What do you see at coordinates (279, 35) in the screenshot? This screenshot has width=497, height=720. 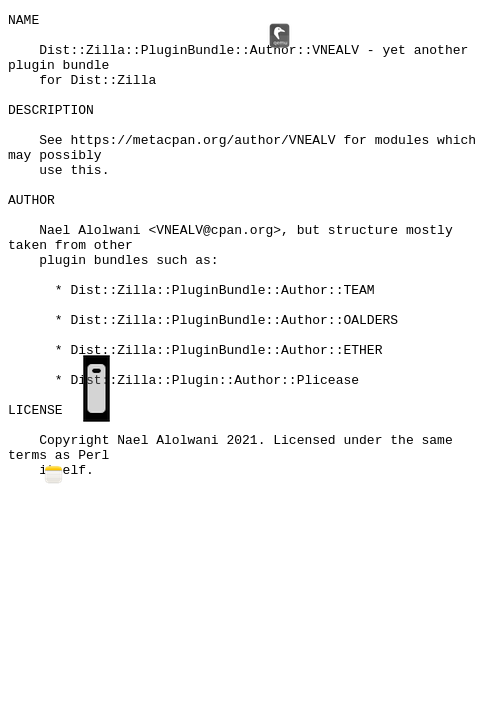 I see `qemu virtual disk image file` at bounding box center [279, 35].